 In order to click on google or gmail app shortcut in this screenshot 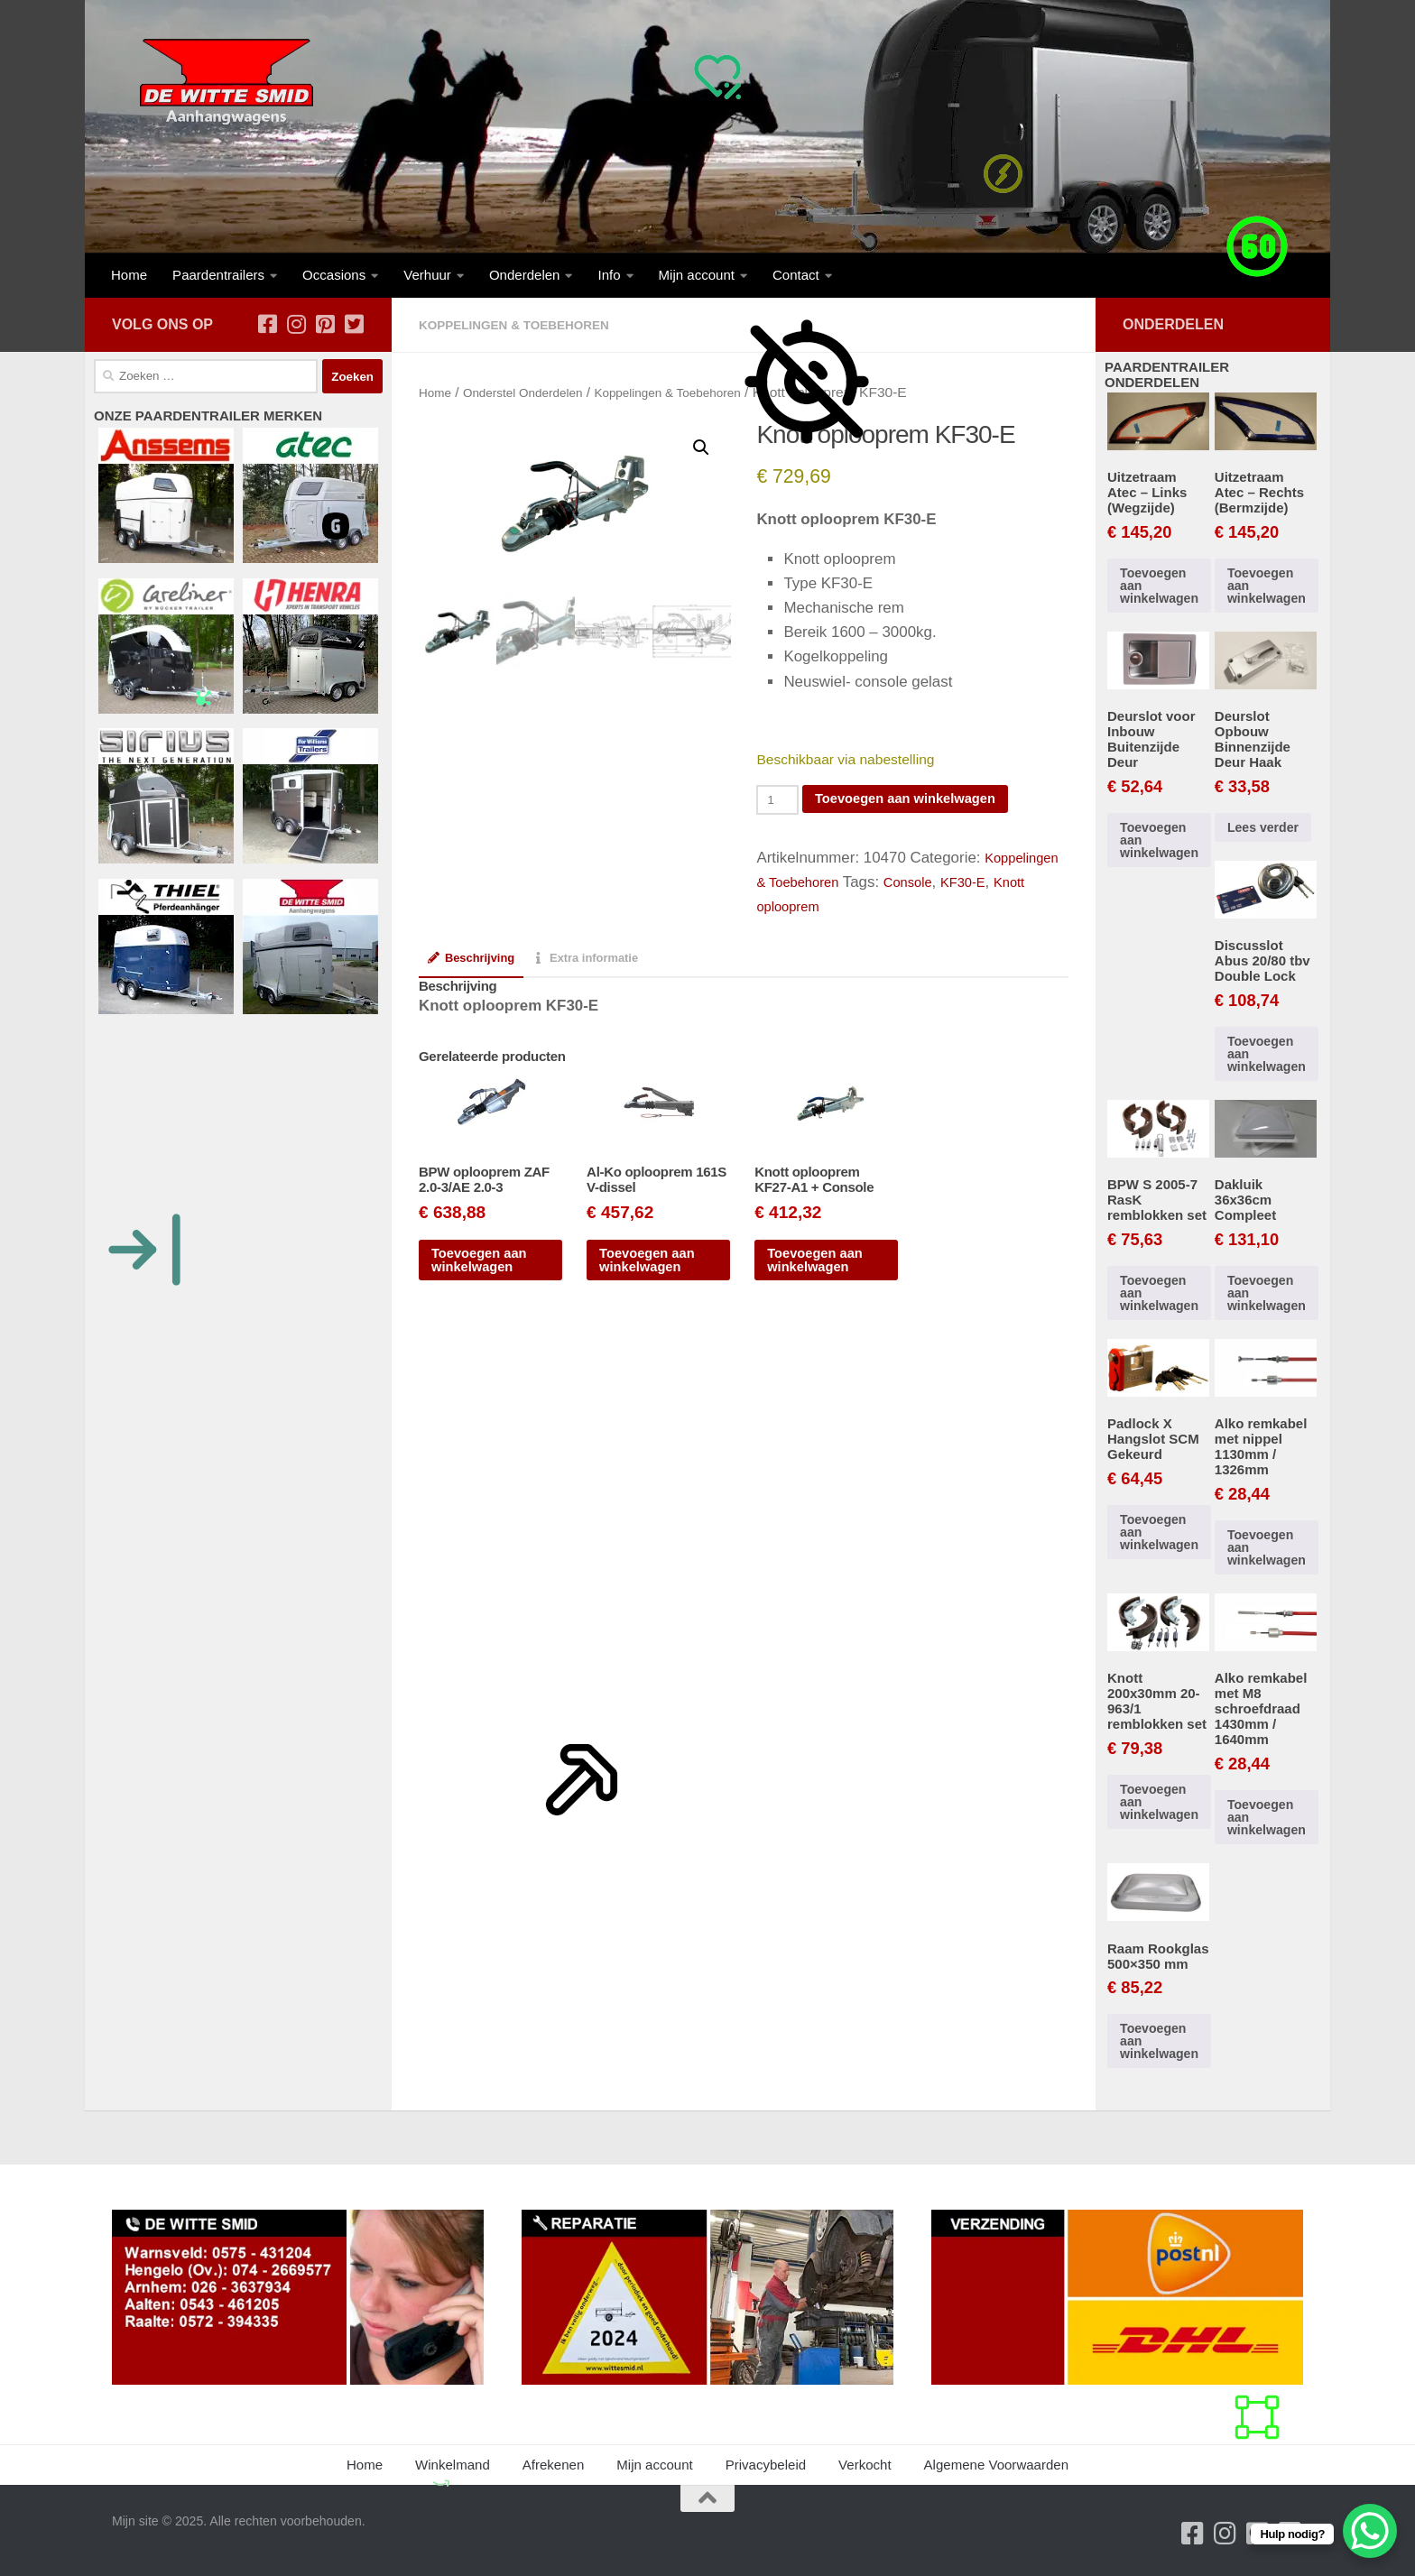, I will do `click(336, 526)`.